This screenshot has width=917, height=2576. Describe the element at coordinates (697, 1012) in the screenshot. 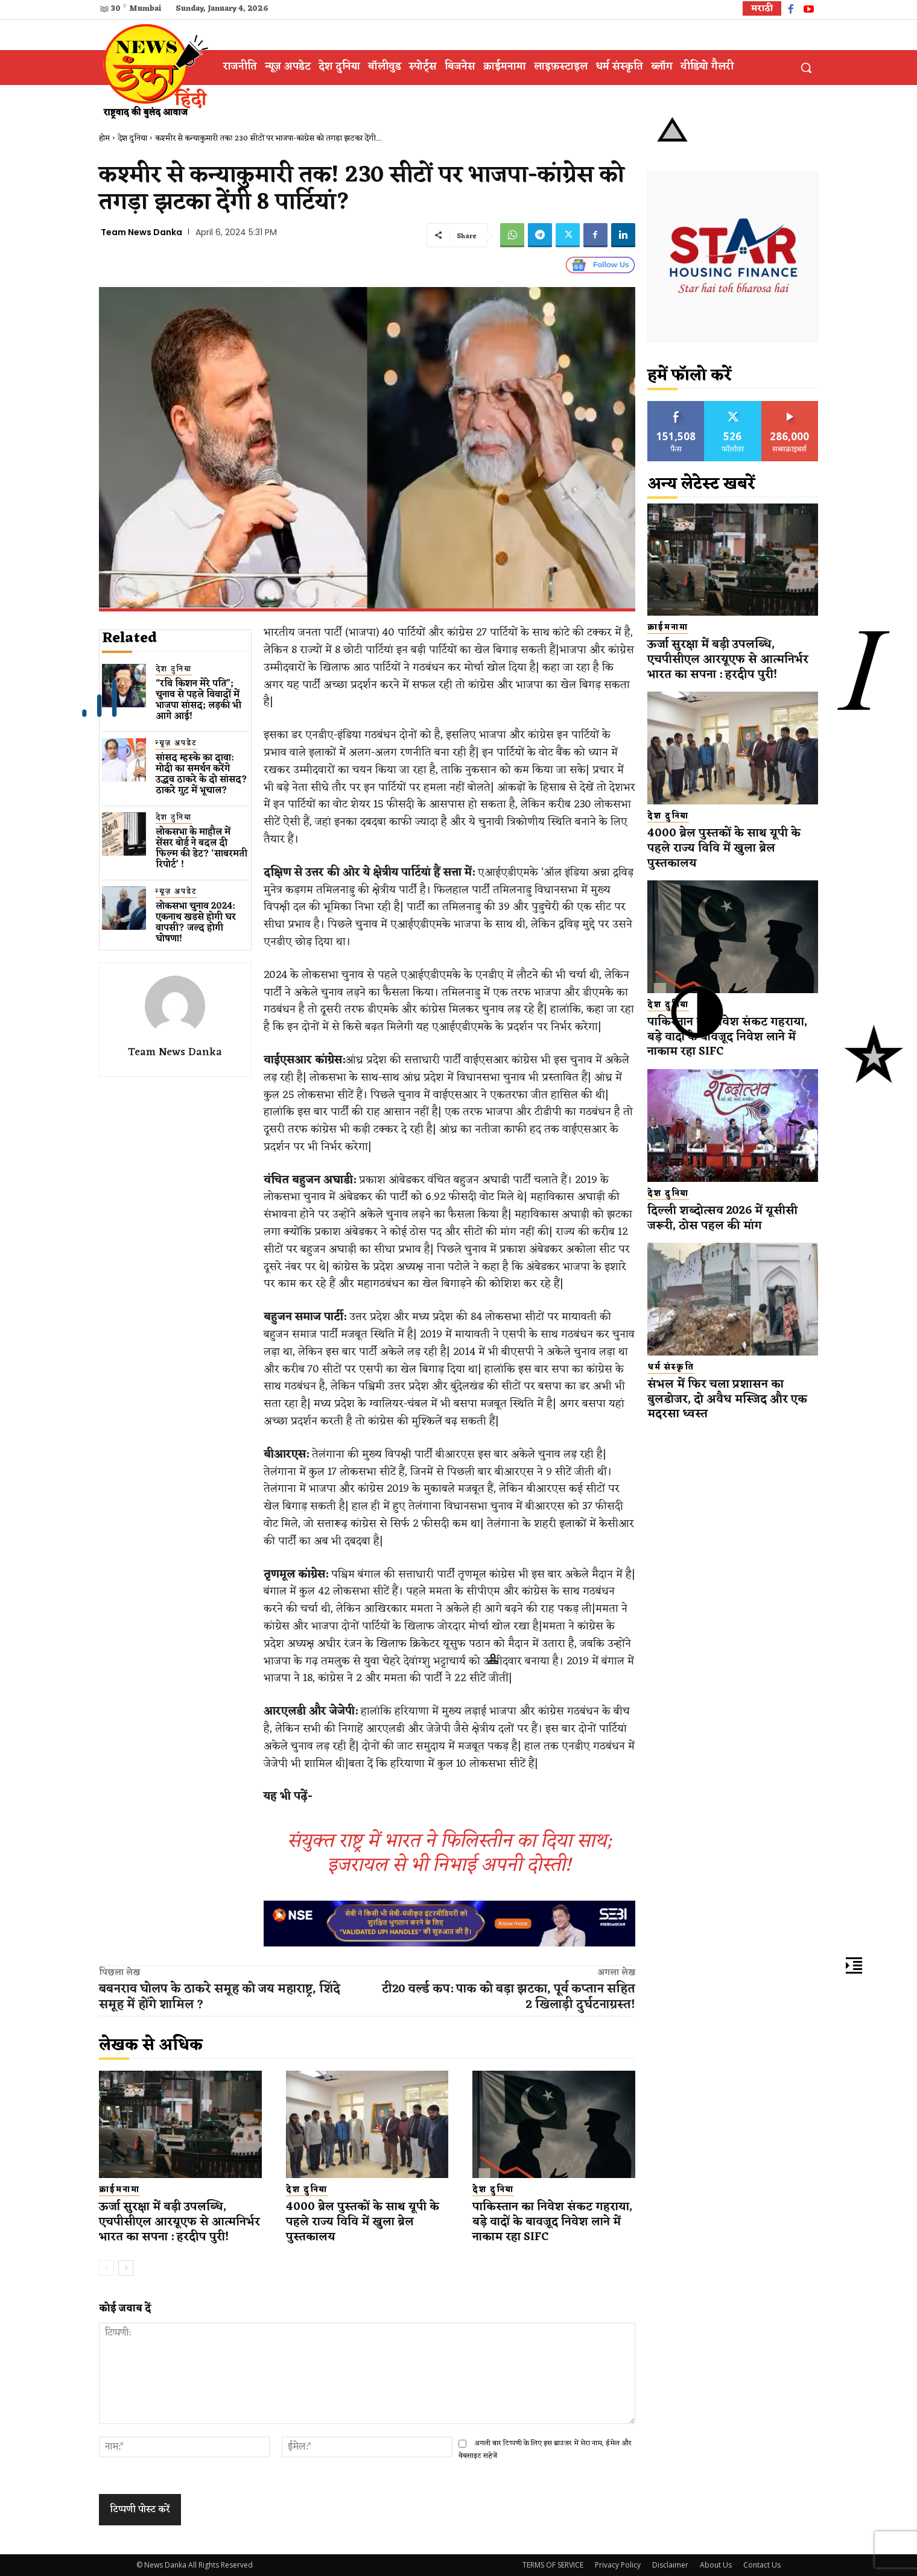

I see `adjust display brightness to 50%` at that location.